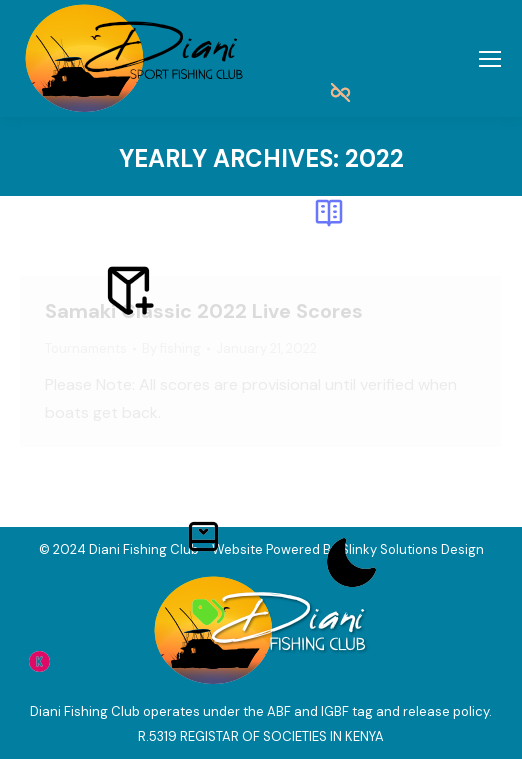  Describe the element at coordinates (39, 661) in the screenshot. I see `indicates a keyboard shortcut or hotkey` at that location.